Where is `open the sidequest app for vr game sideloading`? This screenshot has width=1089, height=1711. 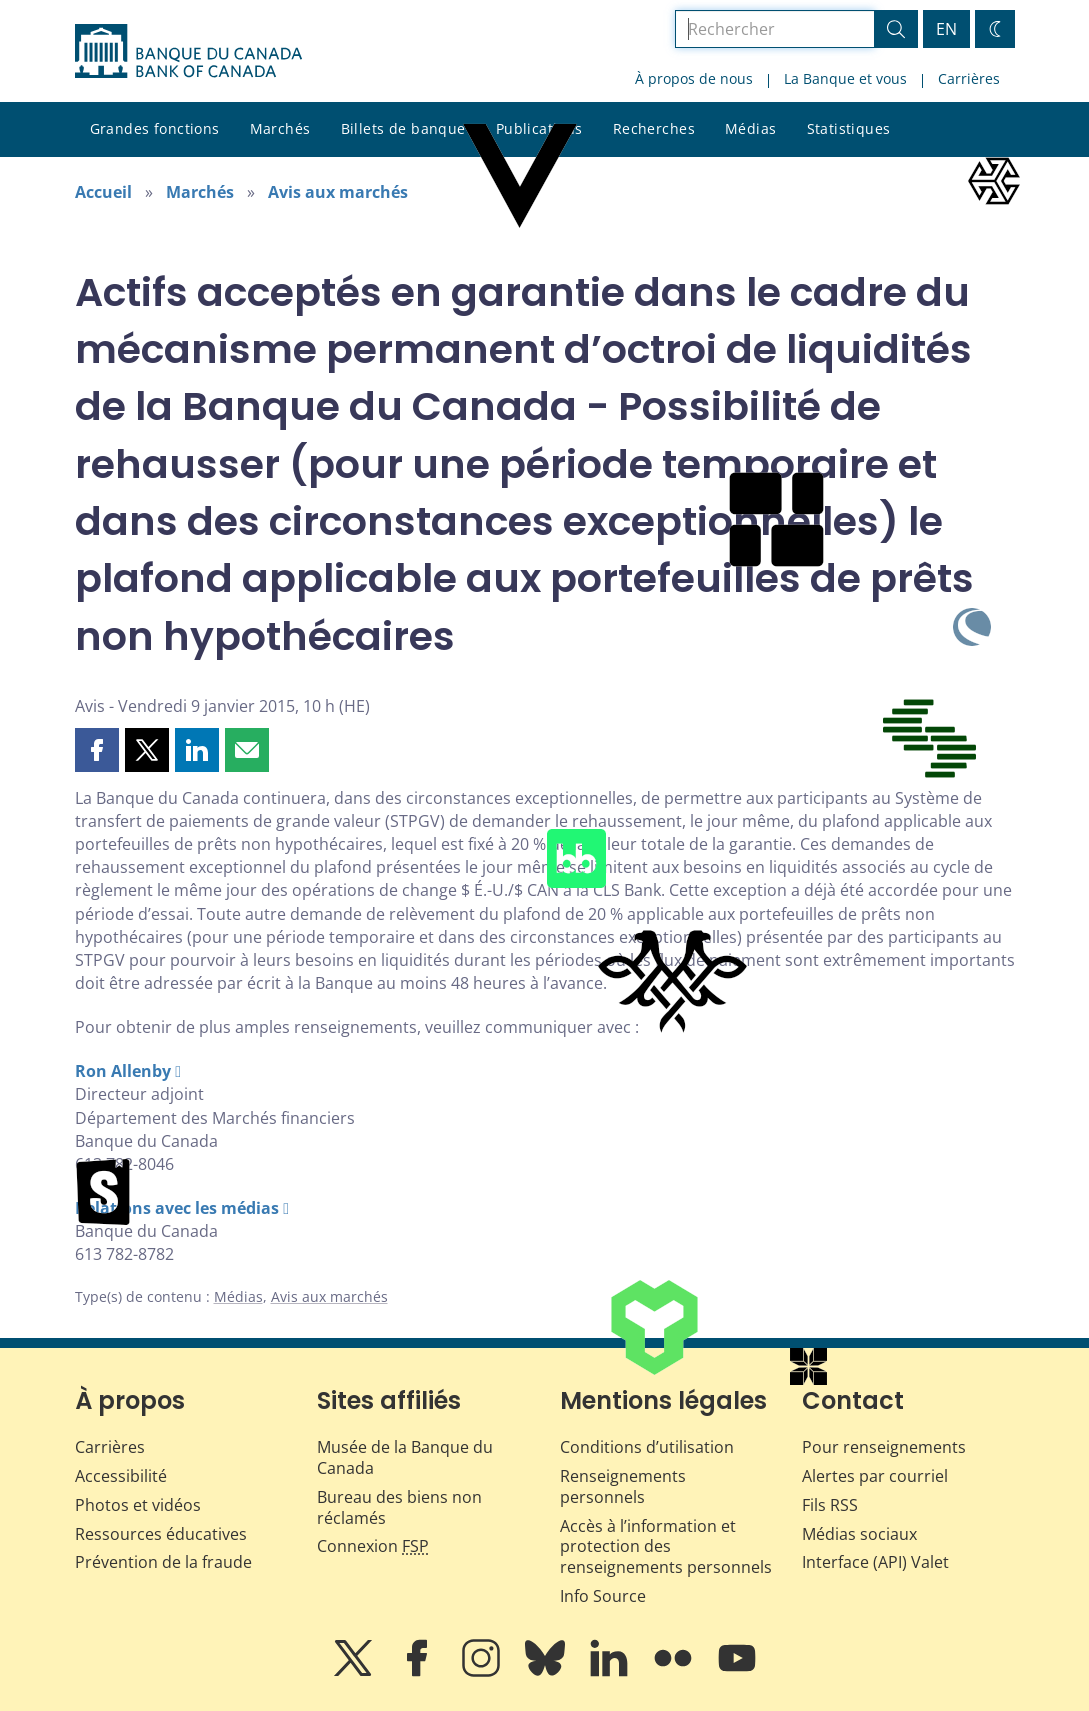
open the sidequest app for vr game sideloading is located at coordinates (994, 181).